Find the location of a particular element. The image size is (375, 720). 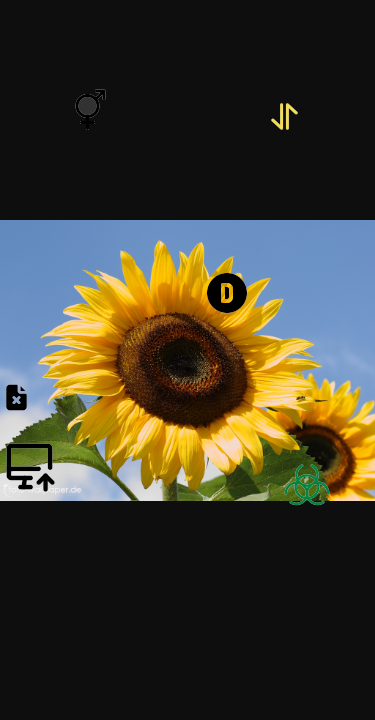

indicates a "D" grade or rating is located at coordinates (227, 293).